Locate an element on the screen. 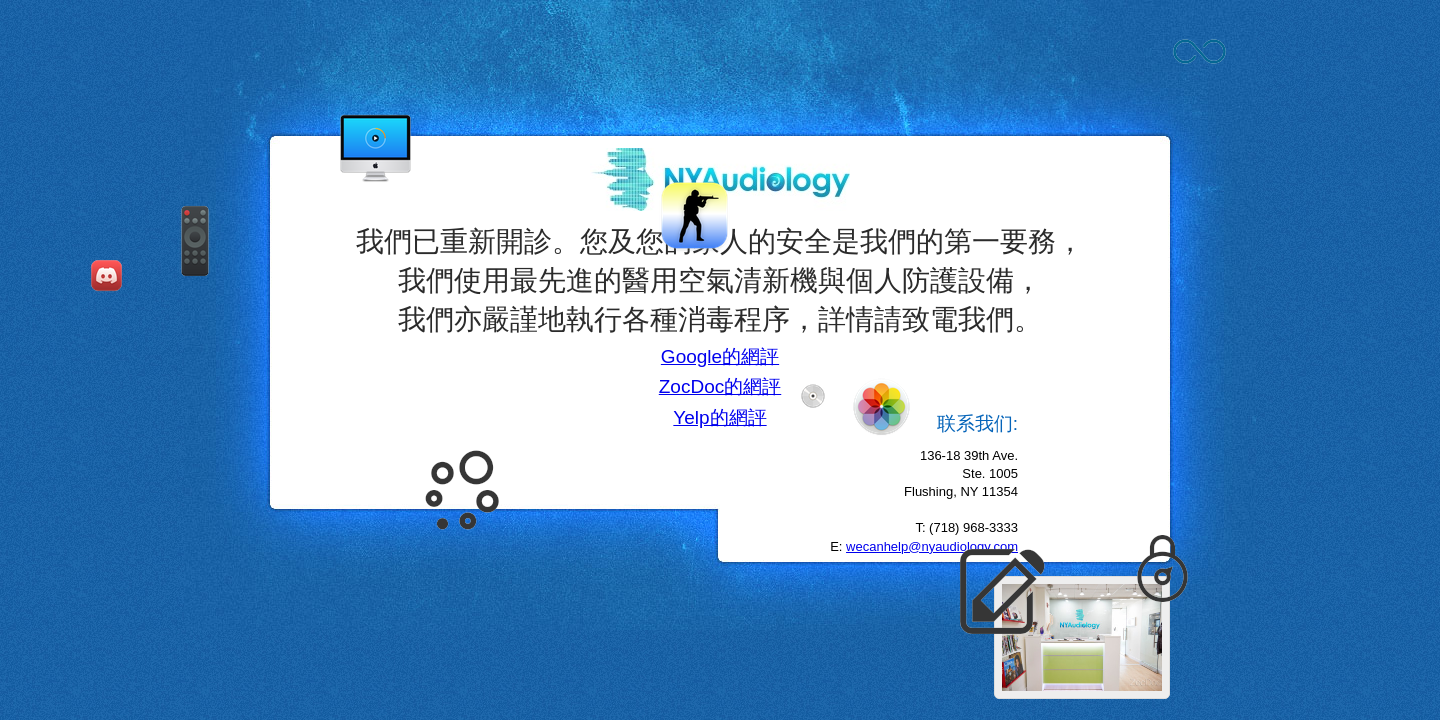 The width and height of the screenshot is (1440, 720). open two-factor authentication app is located at coordinates (1162, 568).